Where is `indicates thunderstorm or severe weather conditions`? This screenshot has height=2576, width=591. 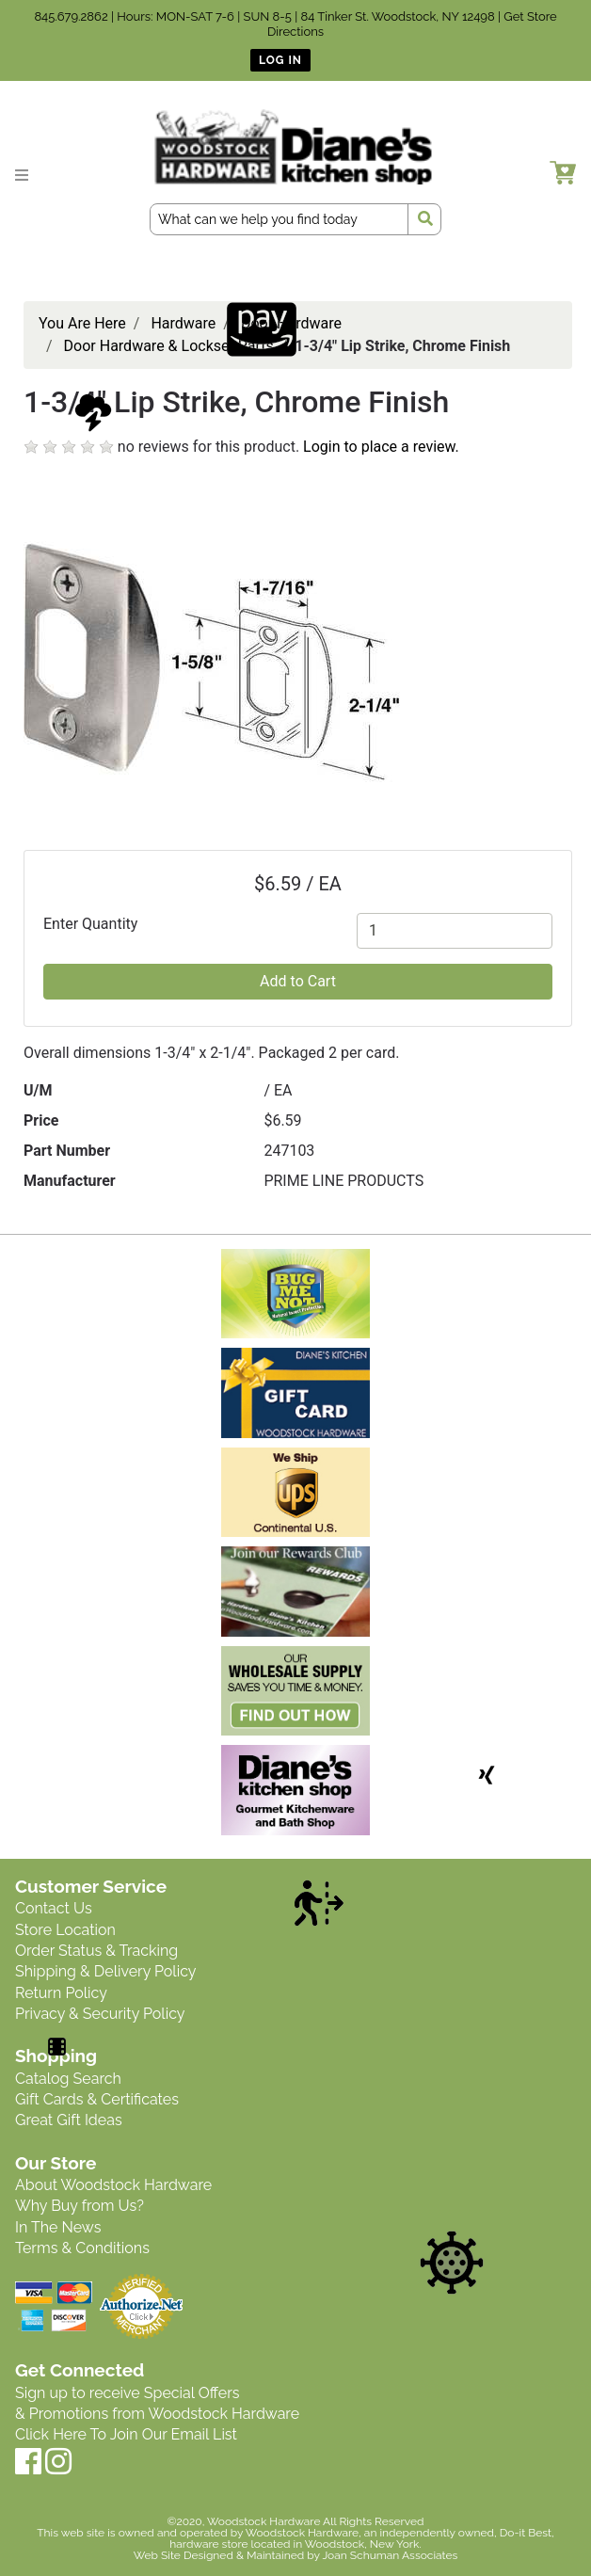
indicates thunderstorm or severe weather conditions is located at coordinates (93, 412).